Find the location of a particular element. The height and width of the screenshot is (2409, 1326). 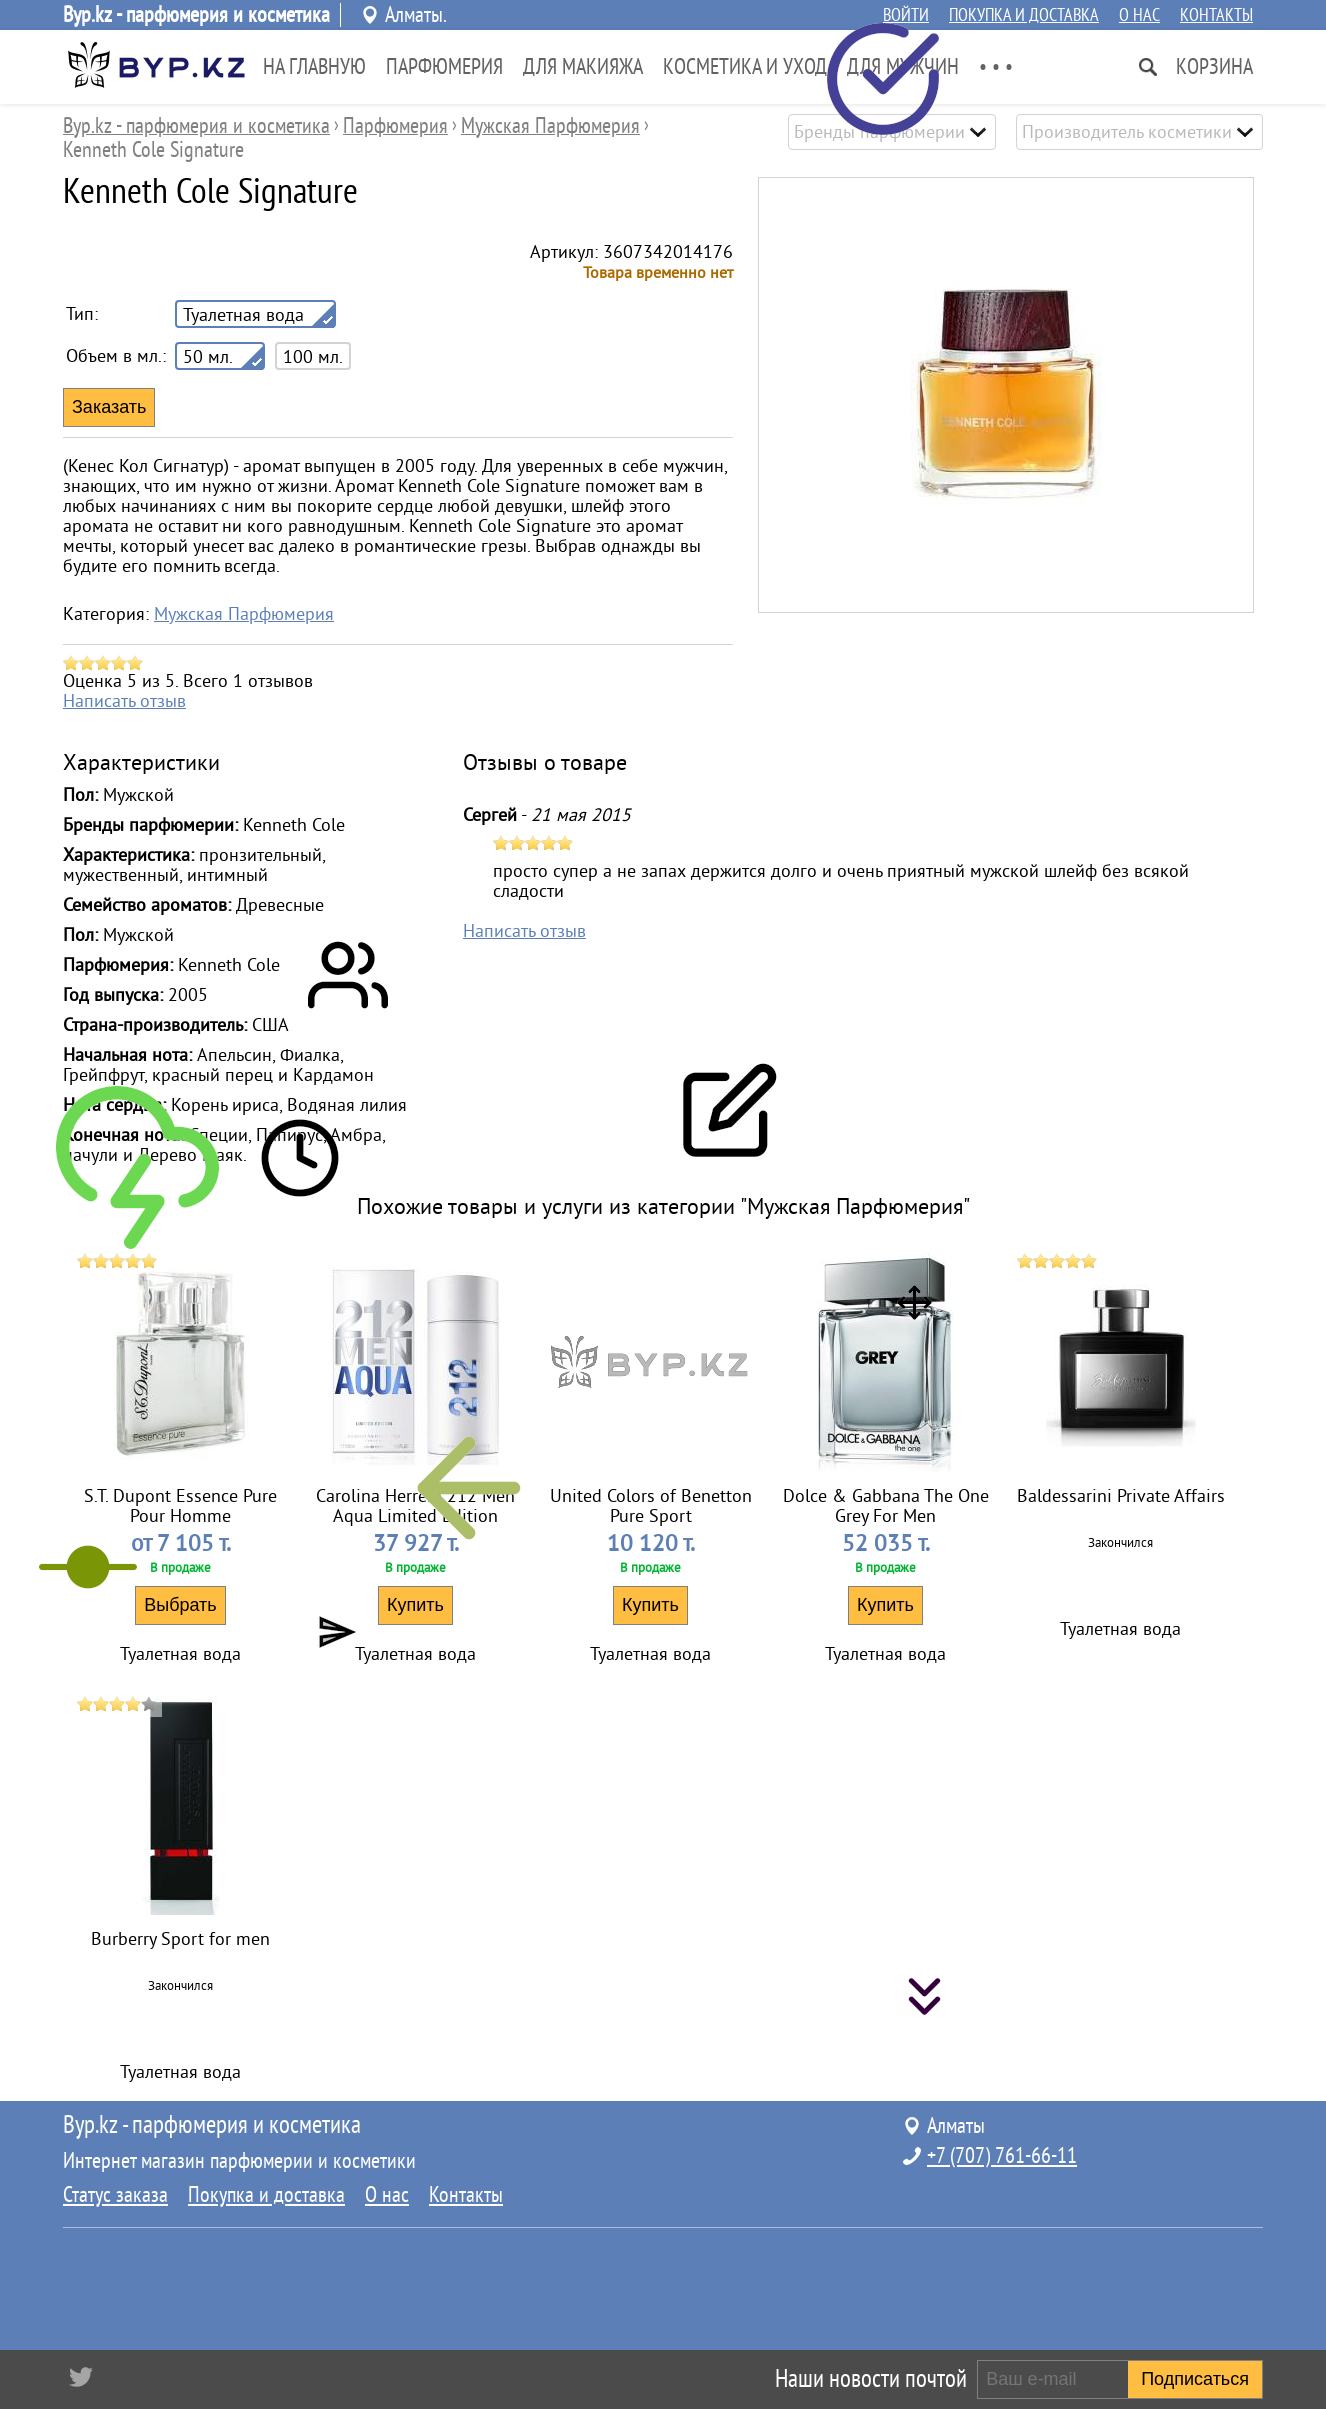

view commit history in a git repository is located at coordinates (88, 1567).